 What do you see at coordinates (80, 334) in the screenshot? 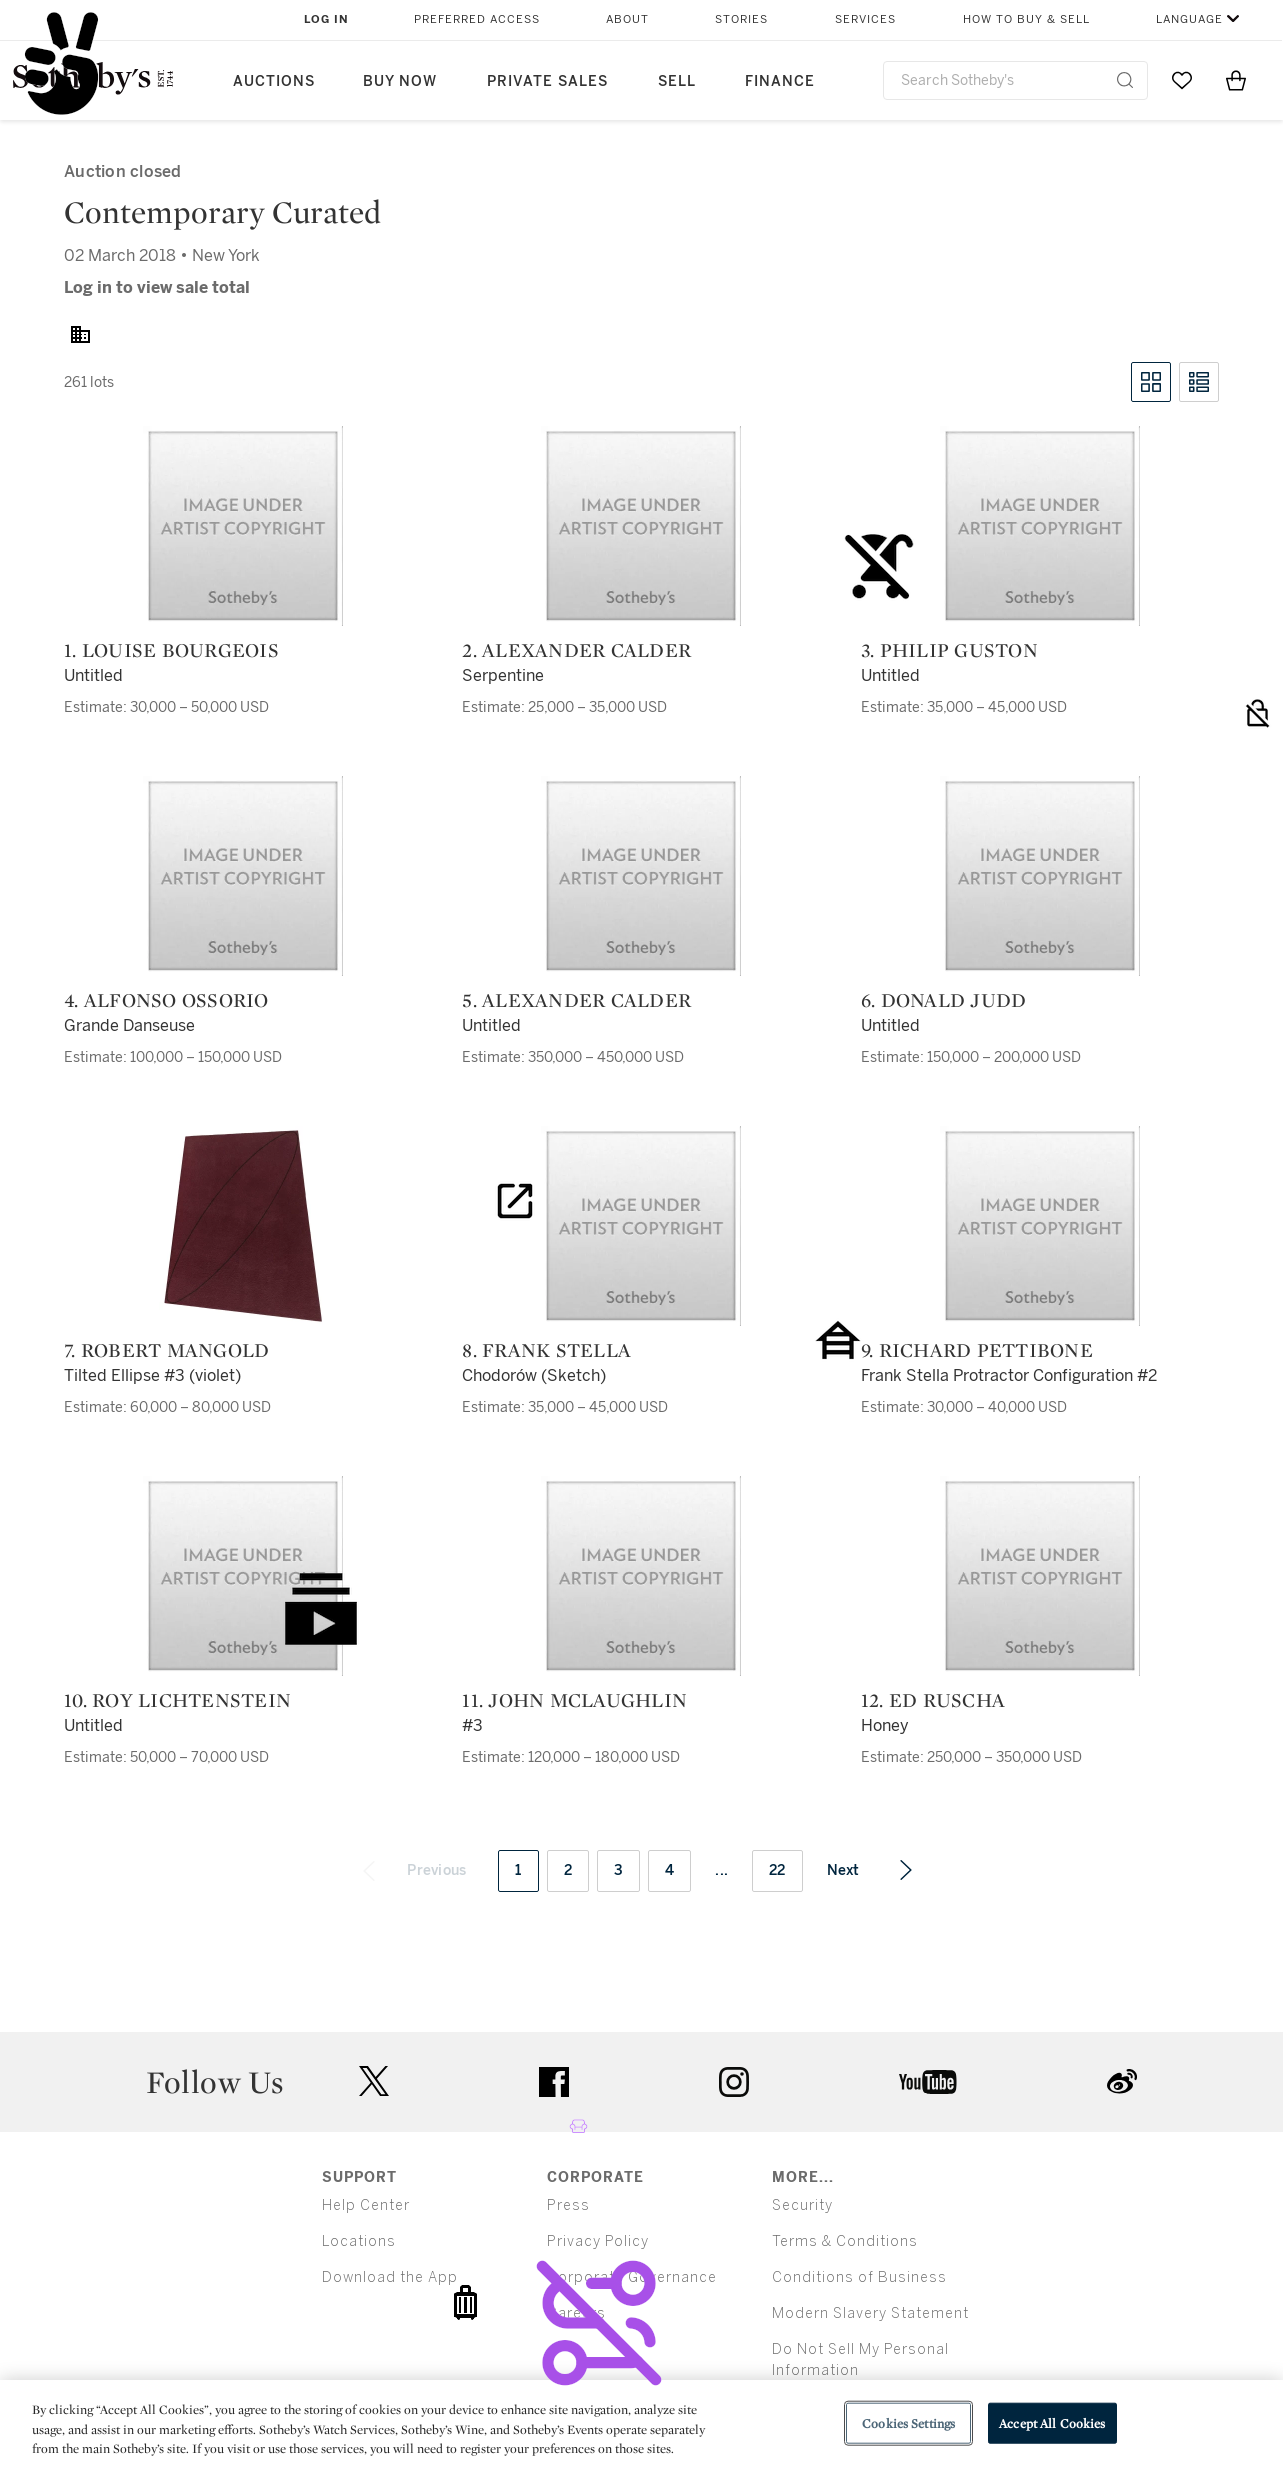
I see `view company or organization profile` at bounding box center [80, 334].